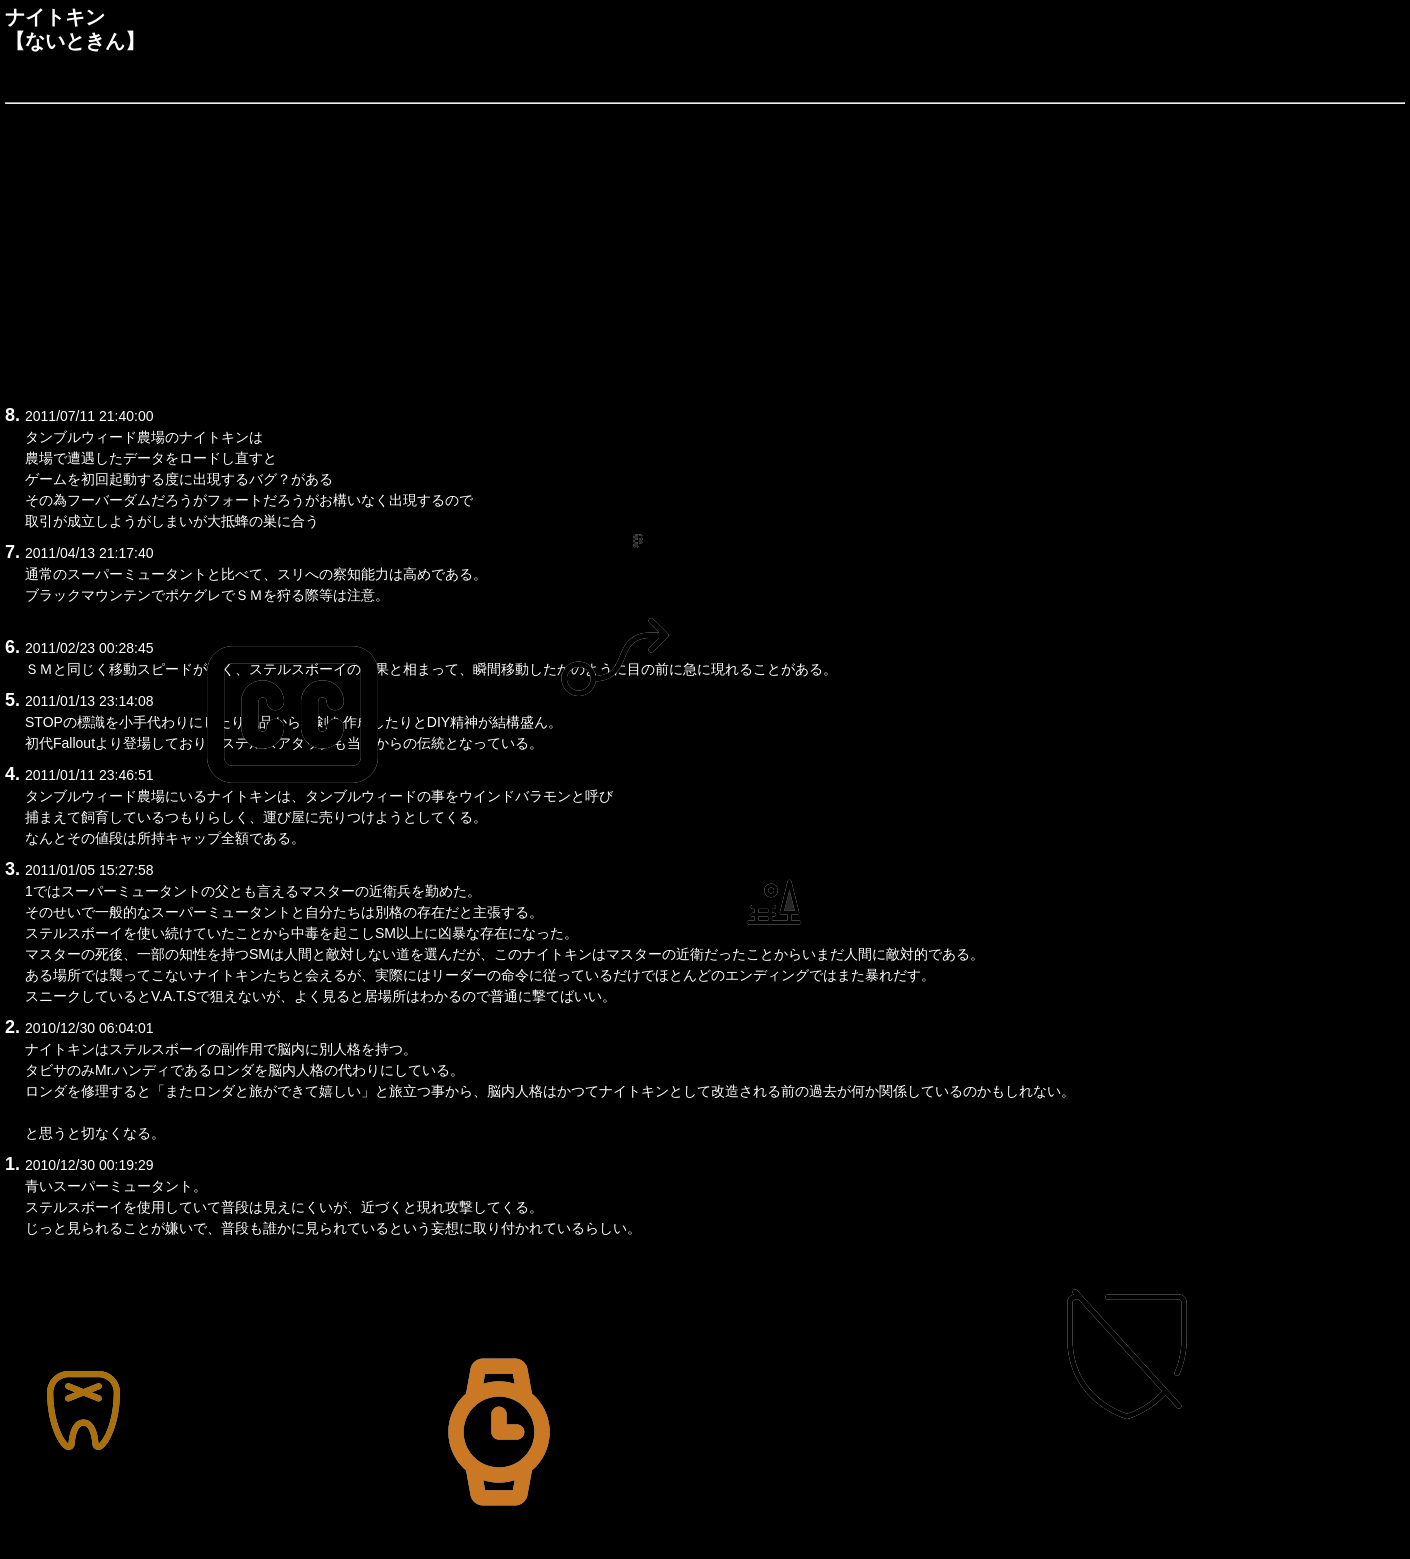  I want to click on indicates a workflow or process flow direction, so click(615, 657).